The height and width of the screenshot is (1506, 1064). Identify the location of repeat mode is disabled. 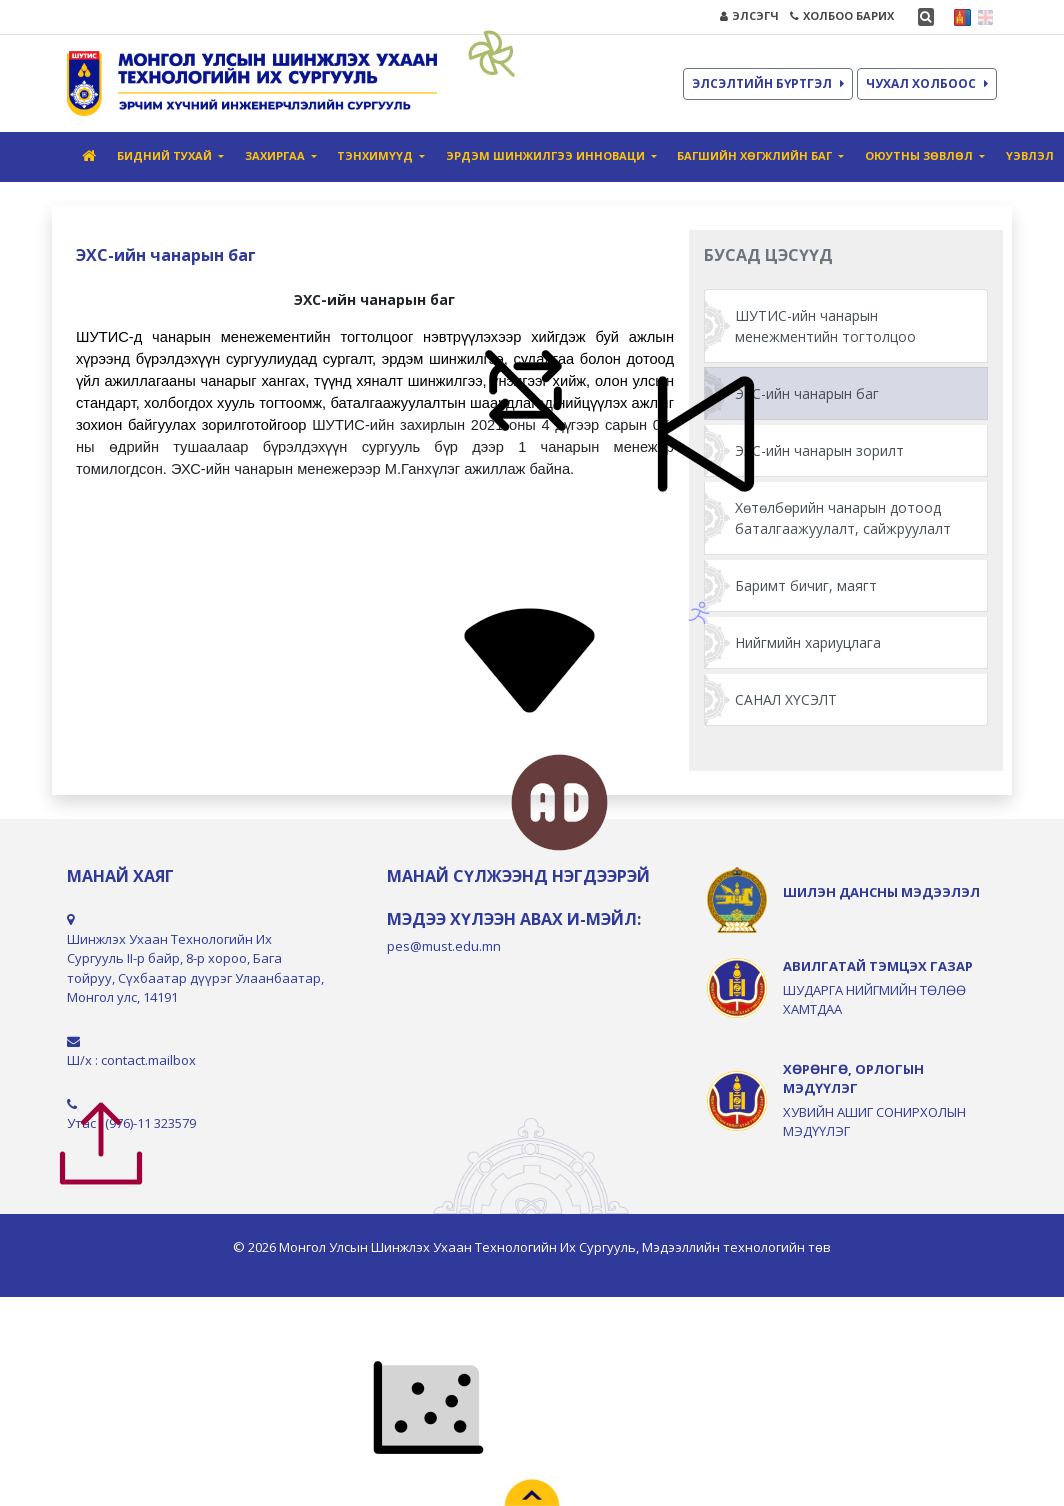
(525, 390).